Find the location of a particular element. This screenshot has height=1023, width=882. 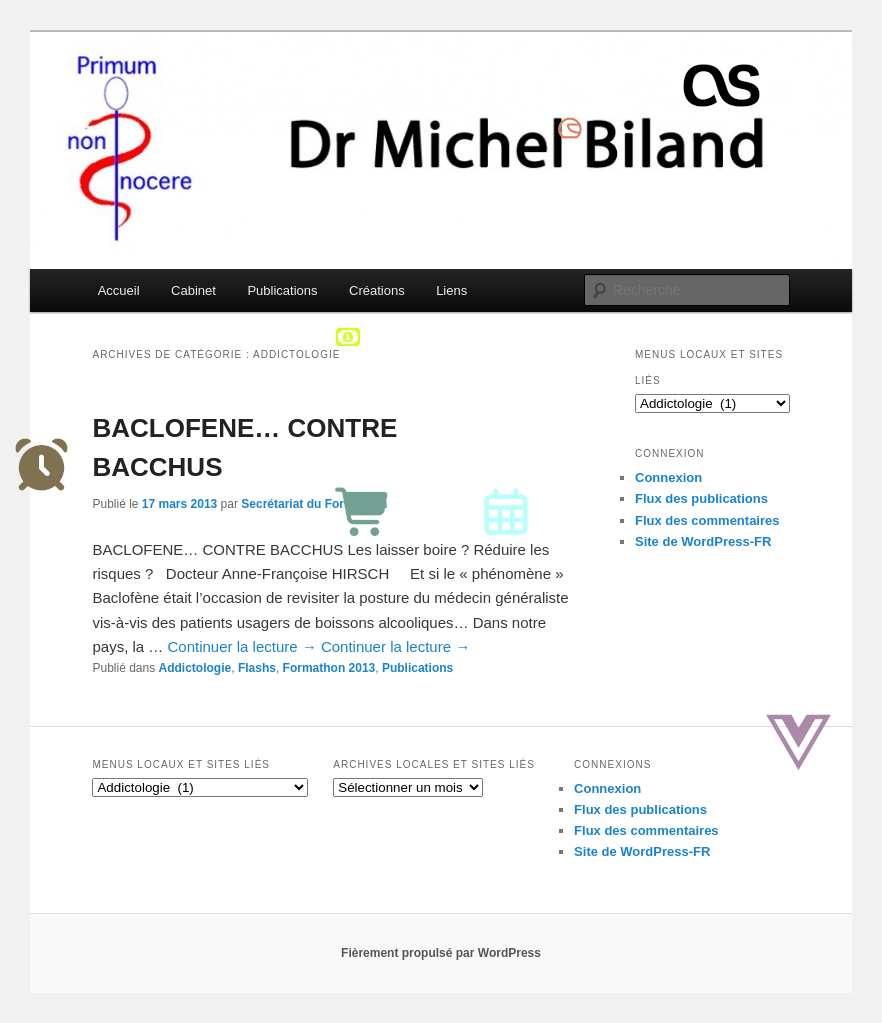

Vue.js framework logo is located at coordinates (798, 742).